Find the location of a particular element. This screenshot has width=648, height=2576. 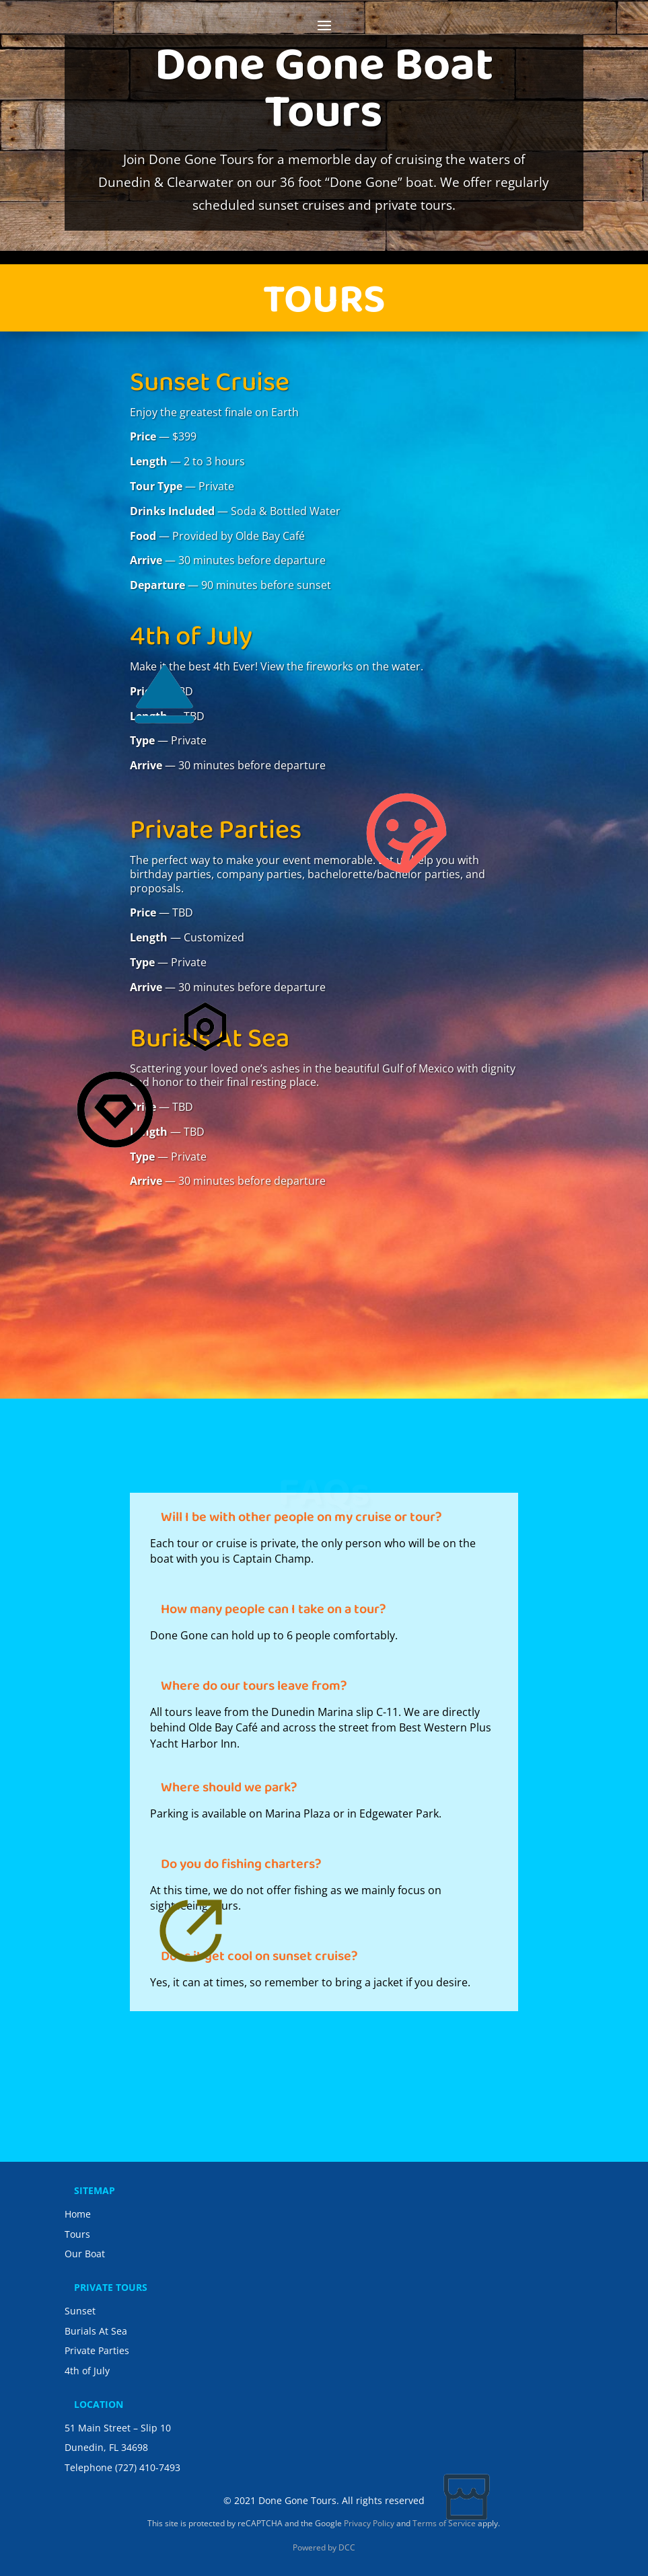

copper cryptocurrency or token indicator is located at coordinates (115, 1109).